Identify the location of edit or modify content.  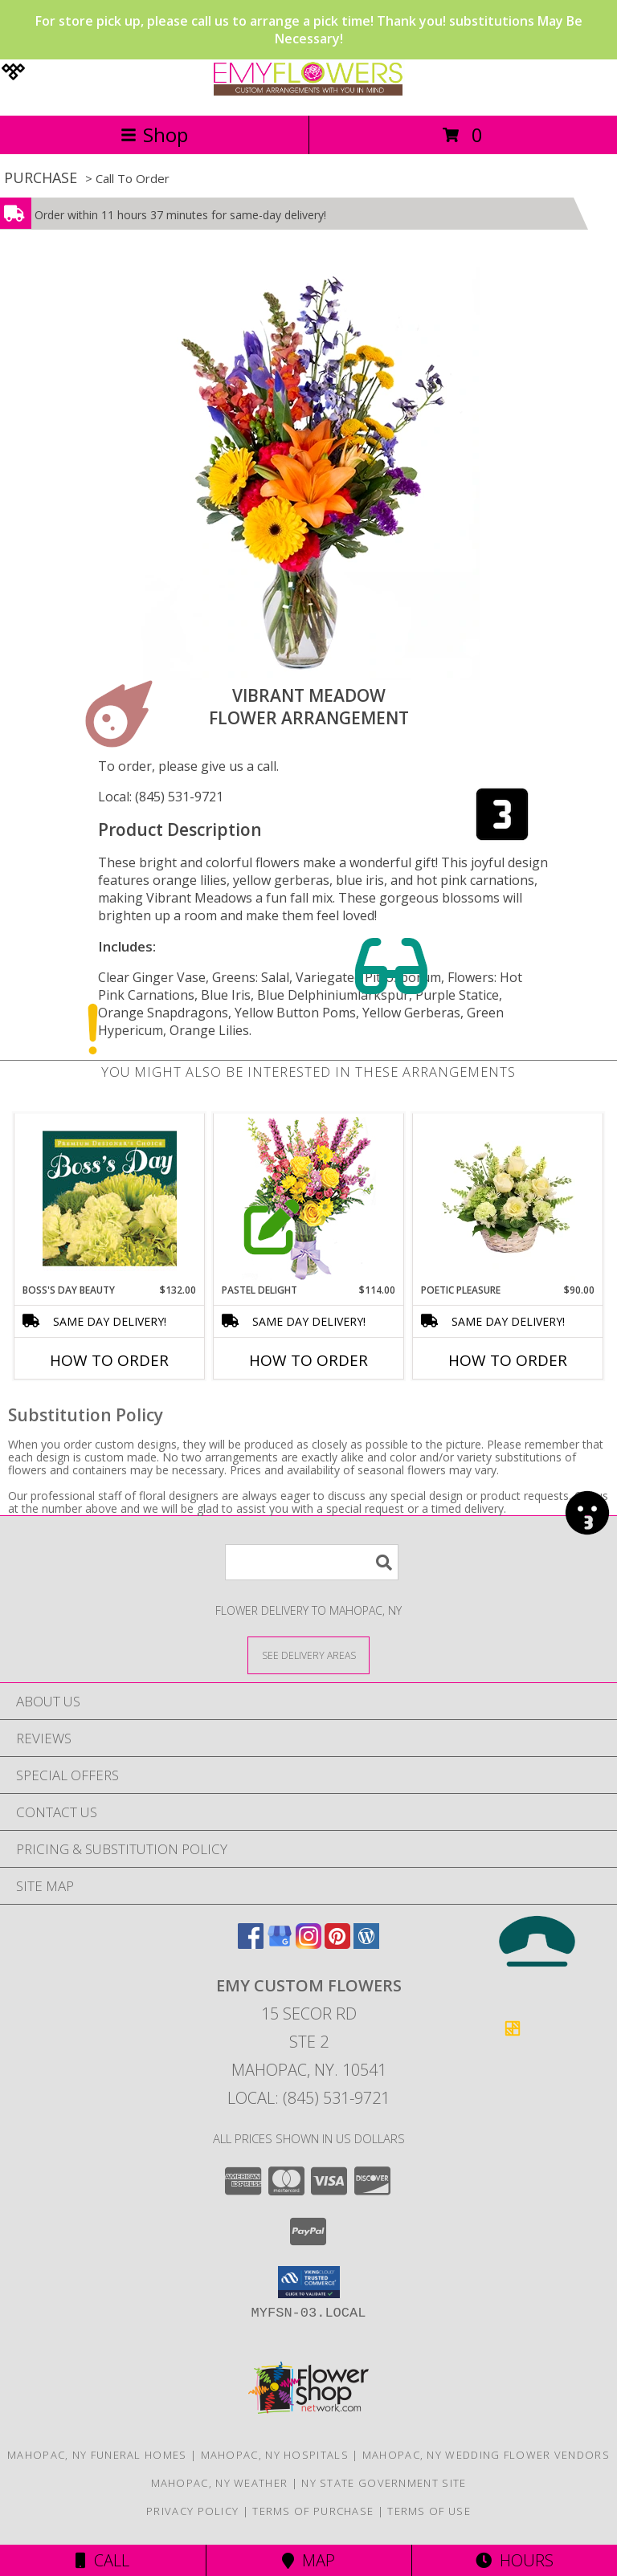
(272, 1226).